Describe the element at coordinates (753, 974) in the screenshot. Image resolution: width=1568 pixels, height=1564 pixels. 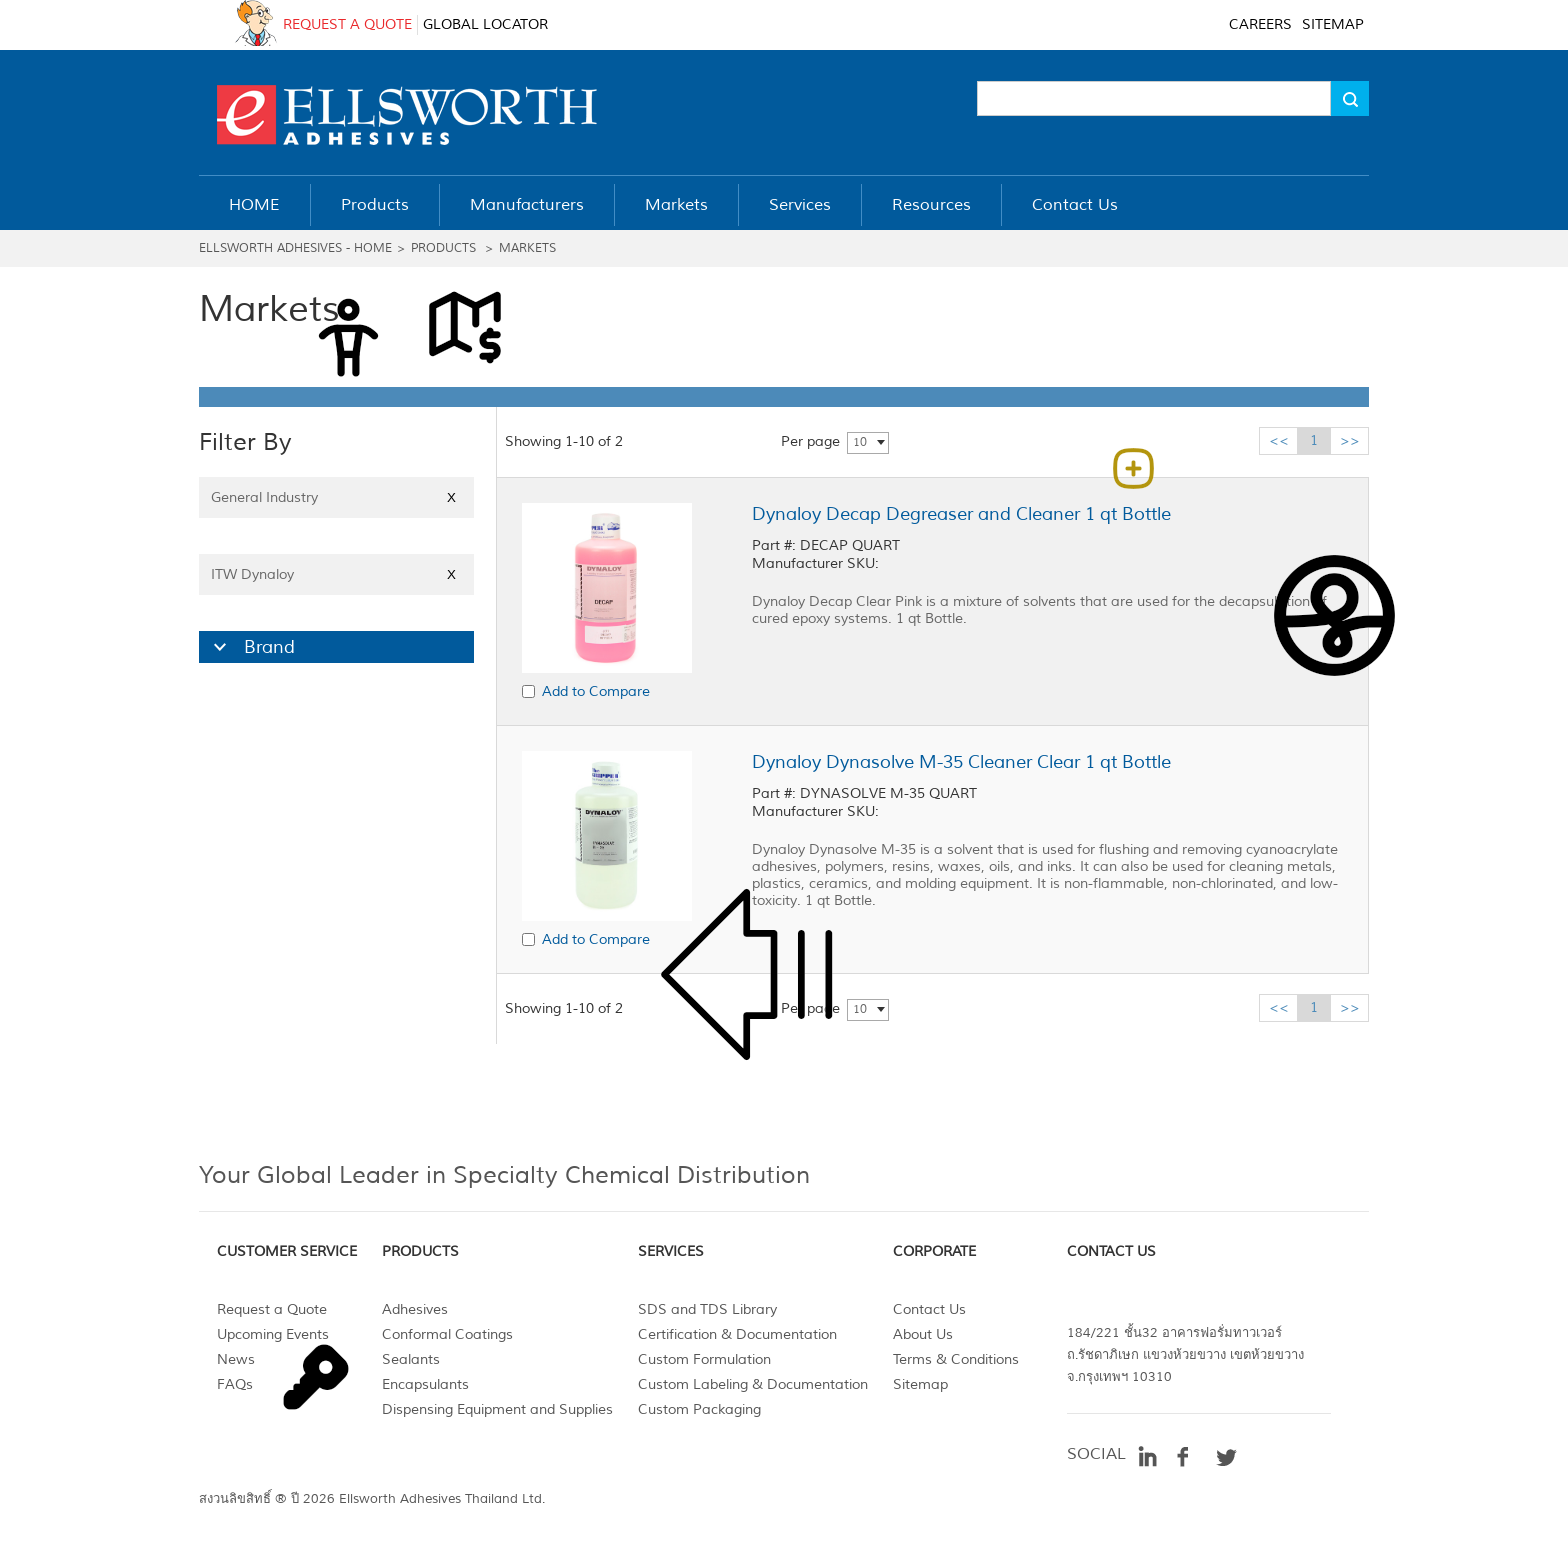
I see `skip to previous track or beginning` at that location.